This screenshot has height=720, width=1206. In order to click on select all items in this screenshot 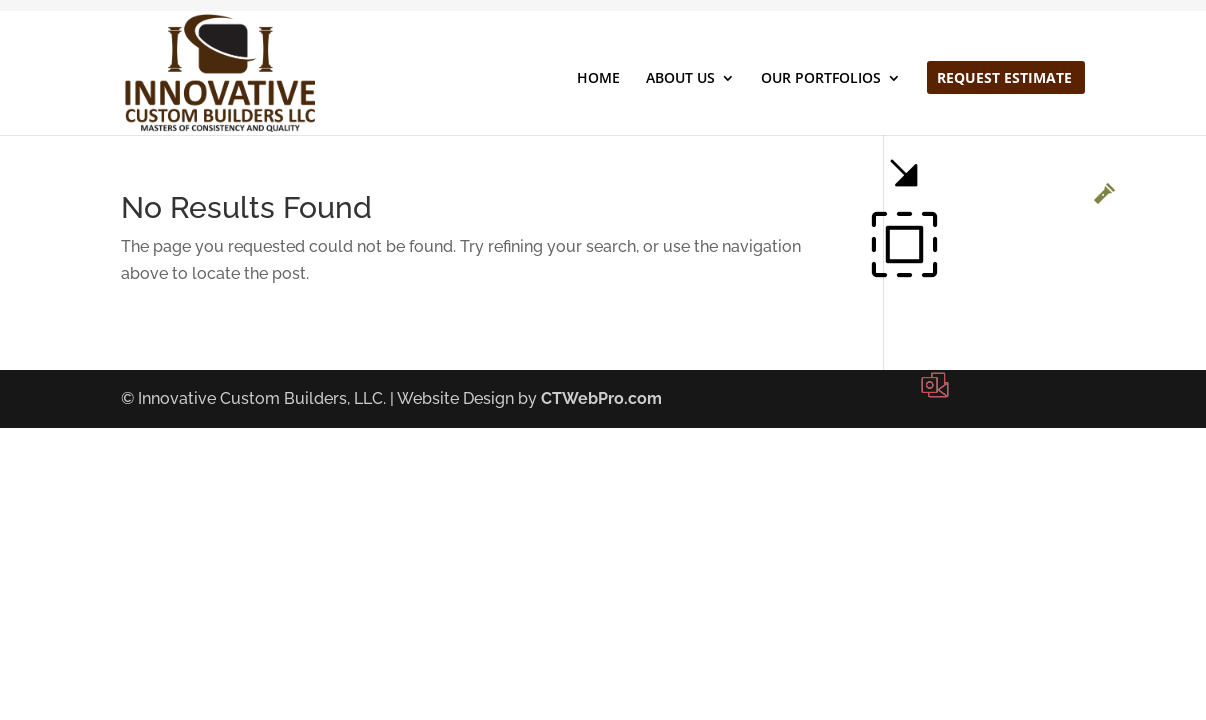, I will do `click(904, 244)`.